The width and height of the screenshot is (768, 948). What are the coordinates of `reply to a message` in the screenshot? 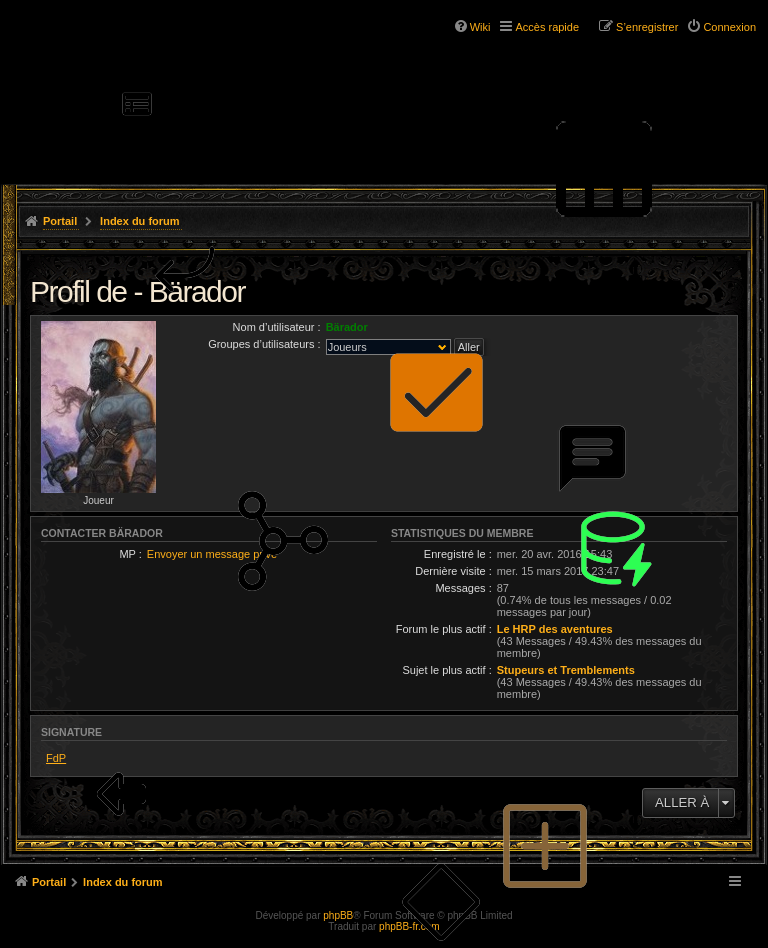 It's located at (185, 269).